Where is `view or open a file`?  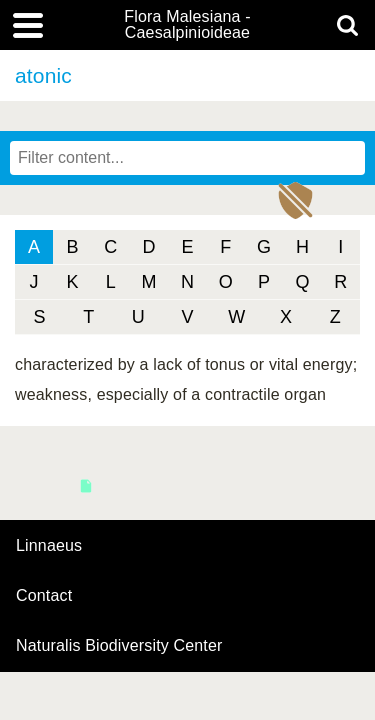
view or open a file is located at coordinates (86, 486).